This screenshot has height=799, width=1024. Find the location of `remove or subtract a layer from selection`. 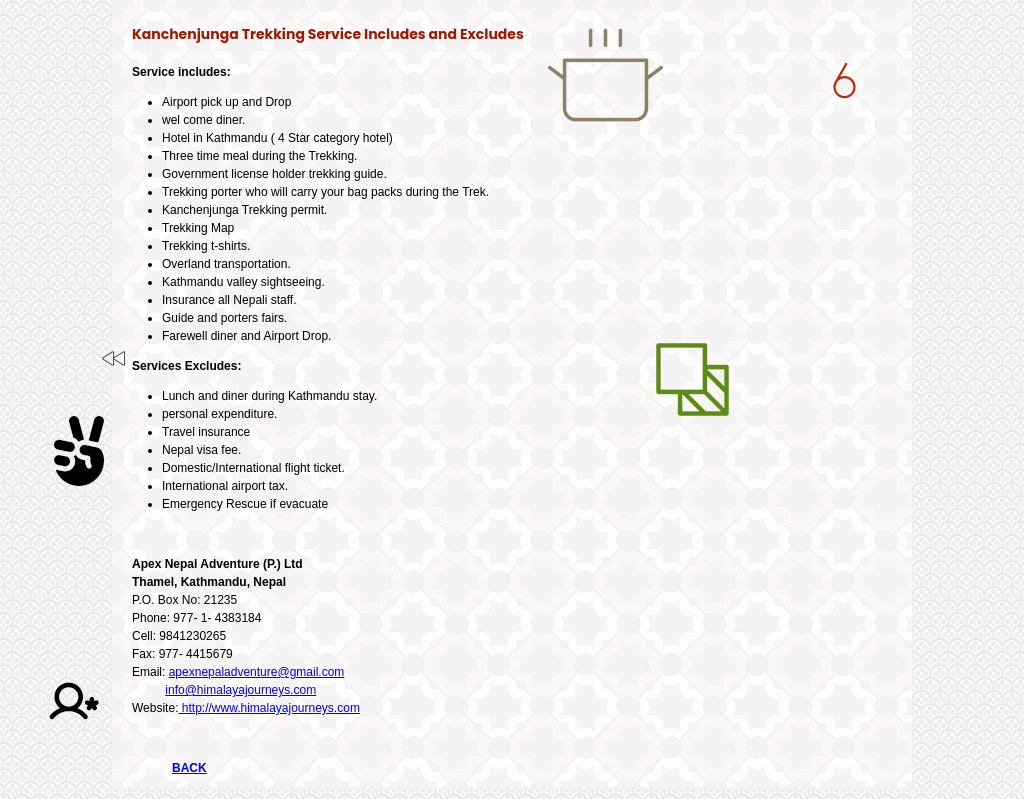

remove or subtract a layer from selection is located at coordinates (692, 379).